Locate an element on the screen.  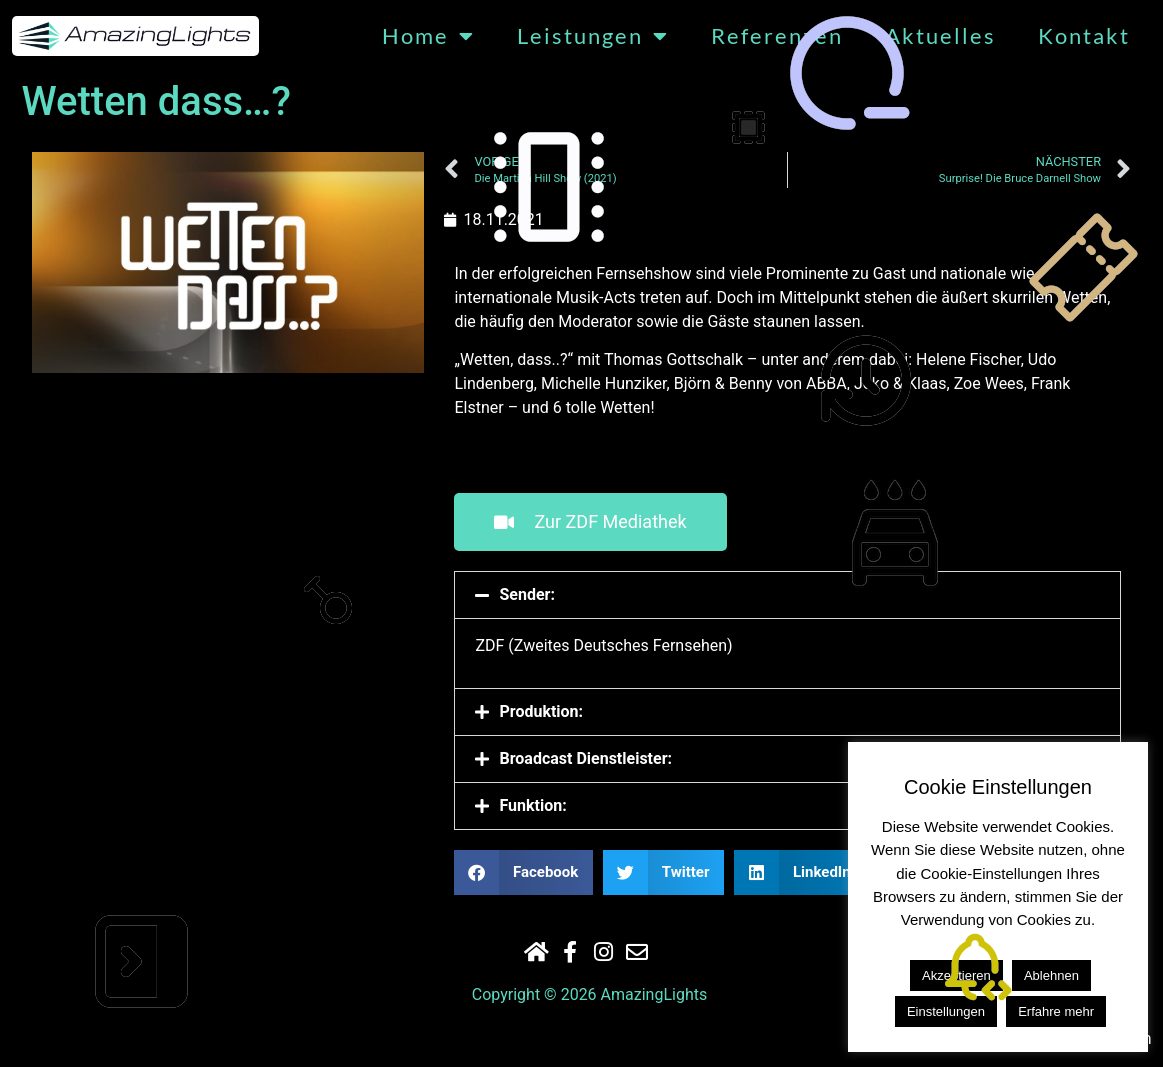
collapse the right sidebar panel is located at coordinates (141, 961).